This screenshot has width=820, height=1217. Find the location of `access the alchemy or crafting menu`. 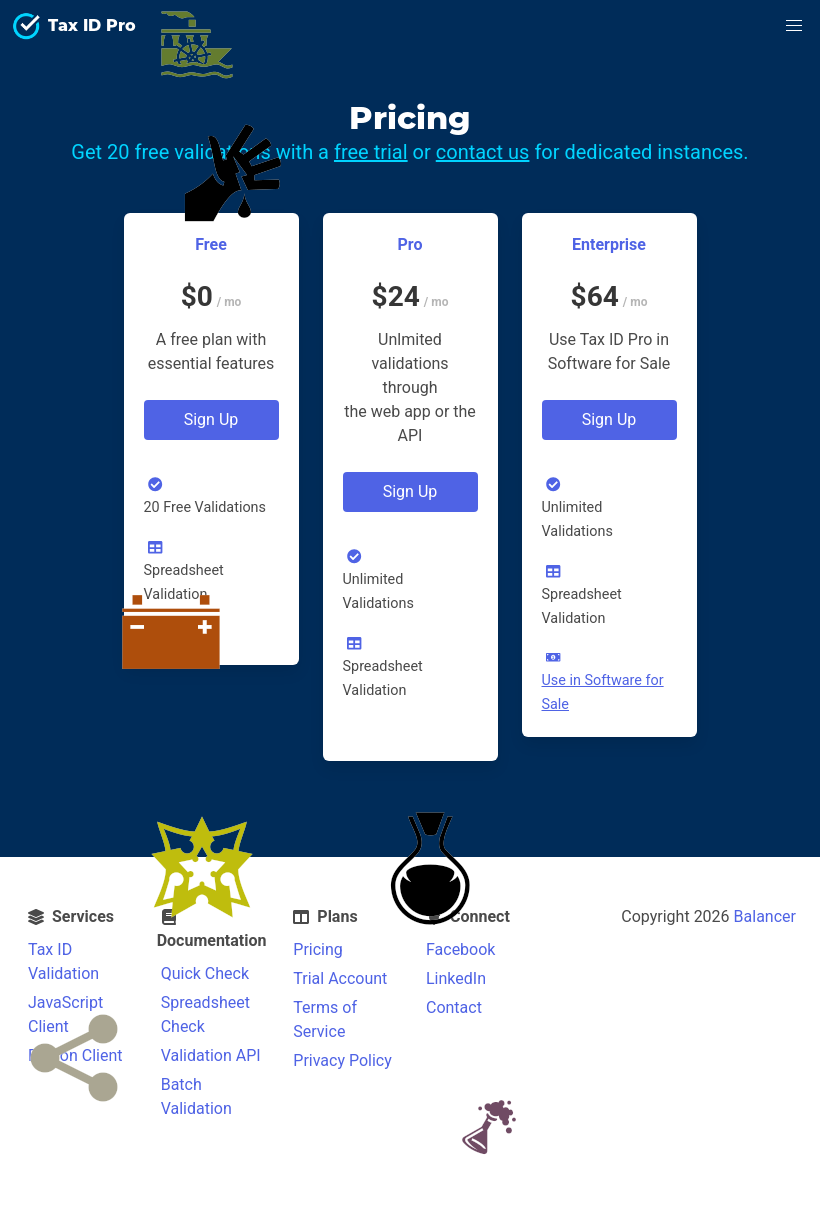

access the alchemy or crafting menu is located at coordinates (430, 869).